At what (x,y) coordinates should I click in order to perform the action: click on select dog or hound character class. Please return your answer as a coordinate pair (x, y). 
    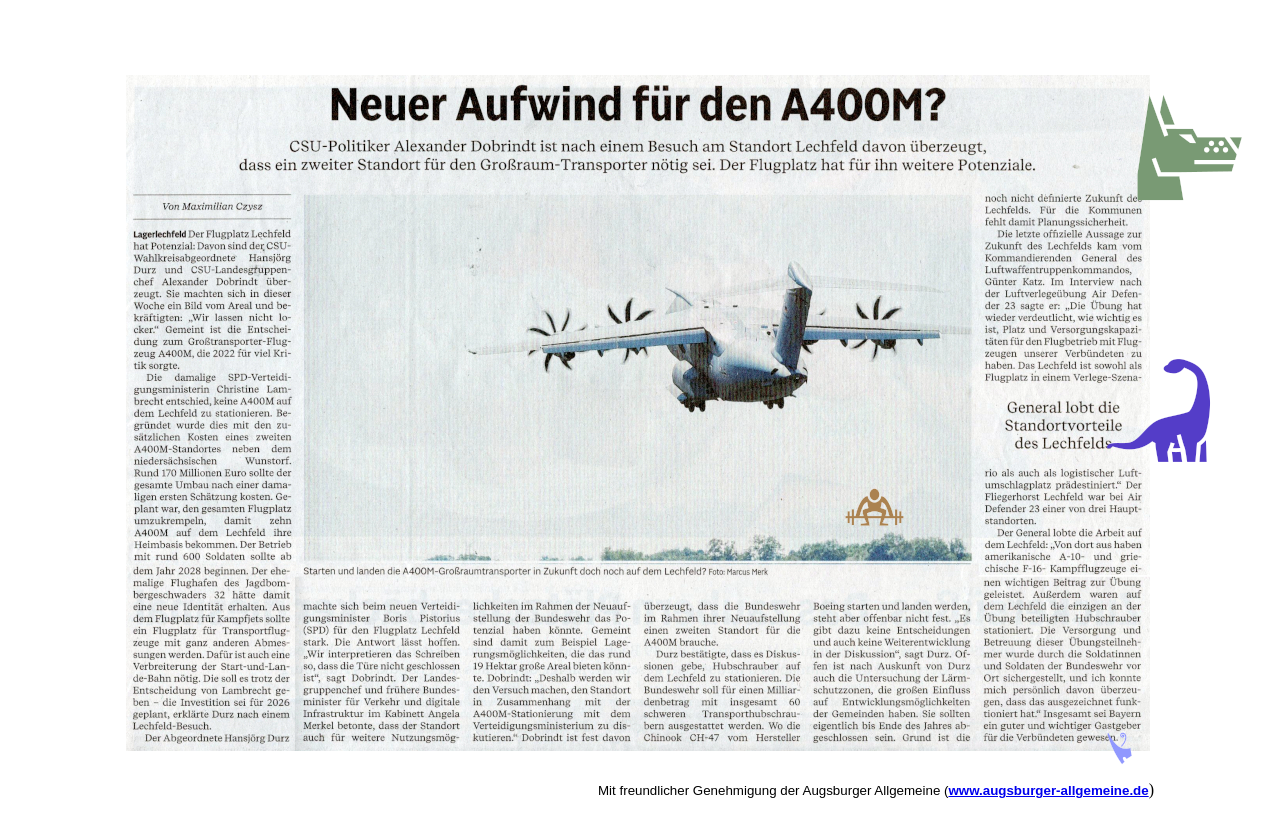
    Looking at the image, I should click on (1189, 147).